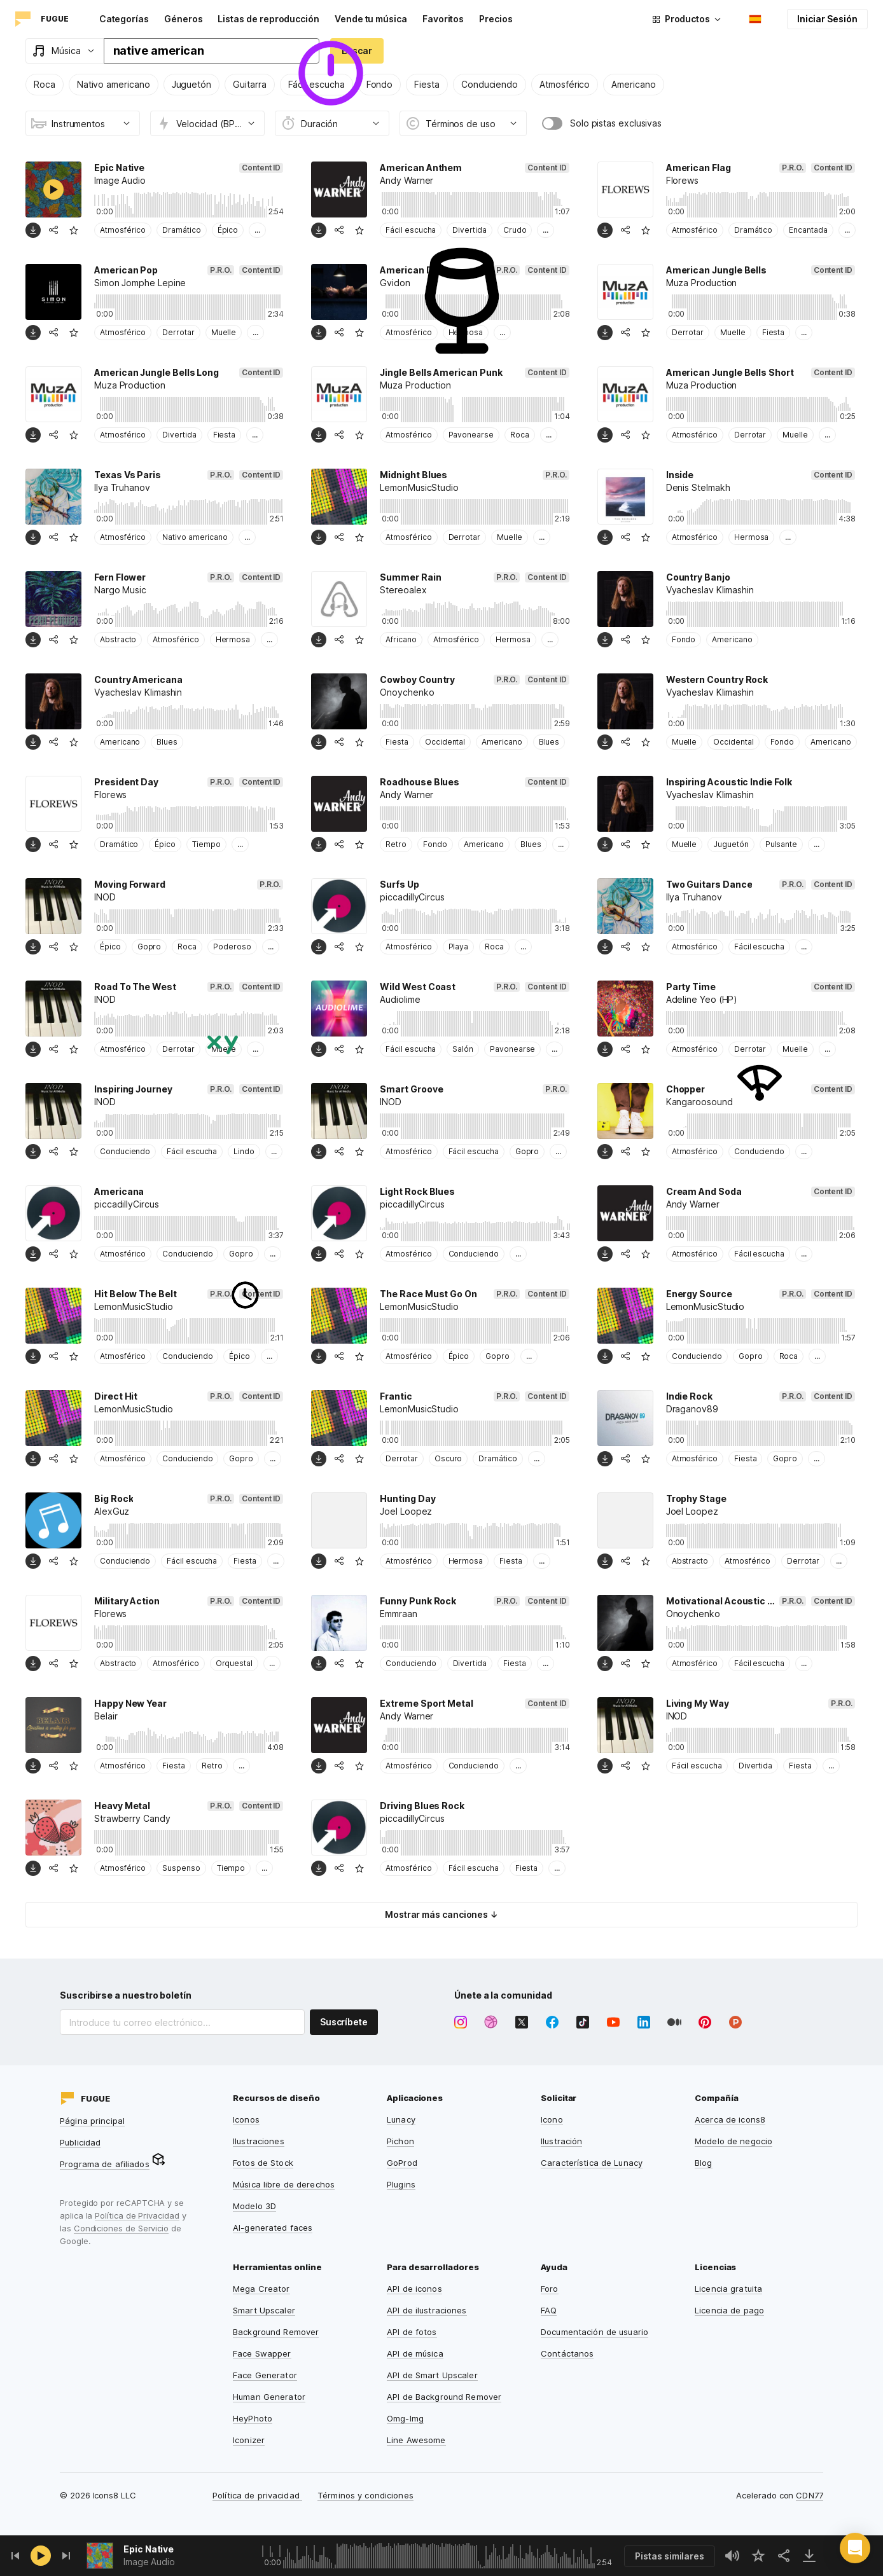  What do you see at coordinates (462, 301) in the screenshot?
I see `view drink or beverage options` at bounding box center [462, 301].